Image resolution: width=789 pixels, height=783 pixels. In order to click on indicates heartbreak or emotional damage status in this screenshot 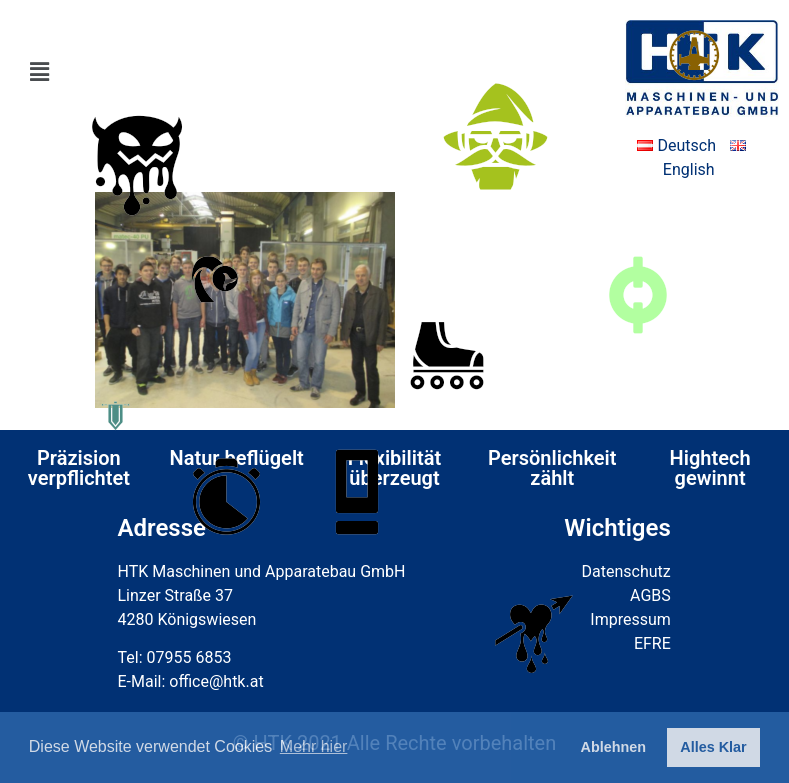, I will do `click(534, 634)`.